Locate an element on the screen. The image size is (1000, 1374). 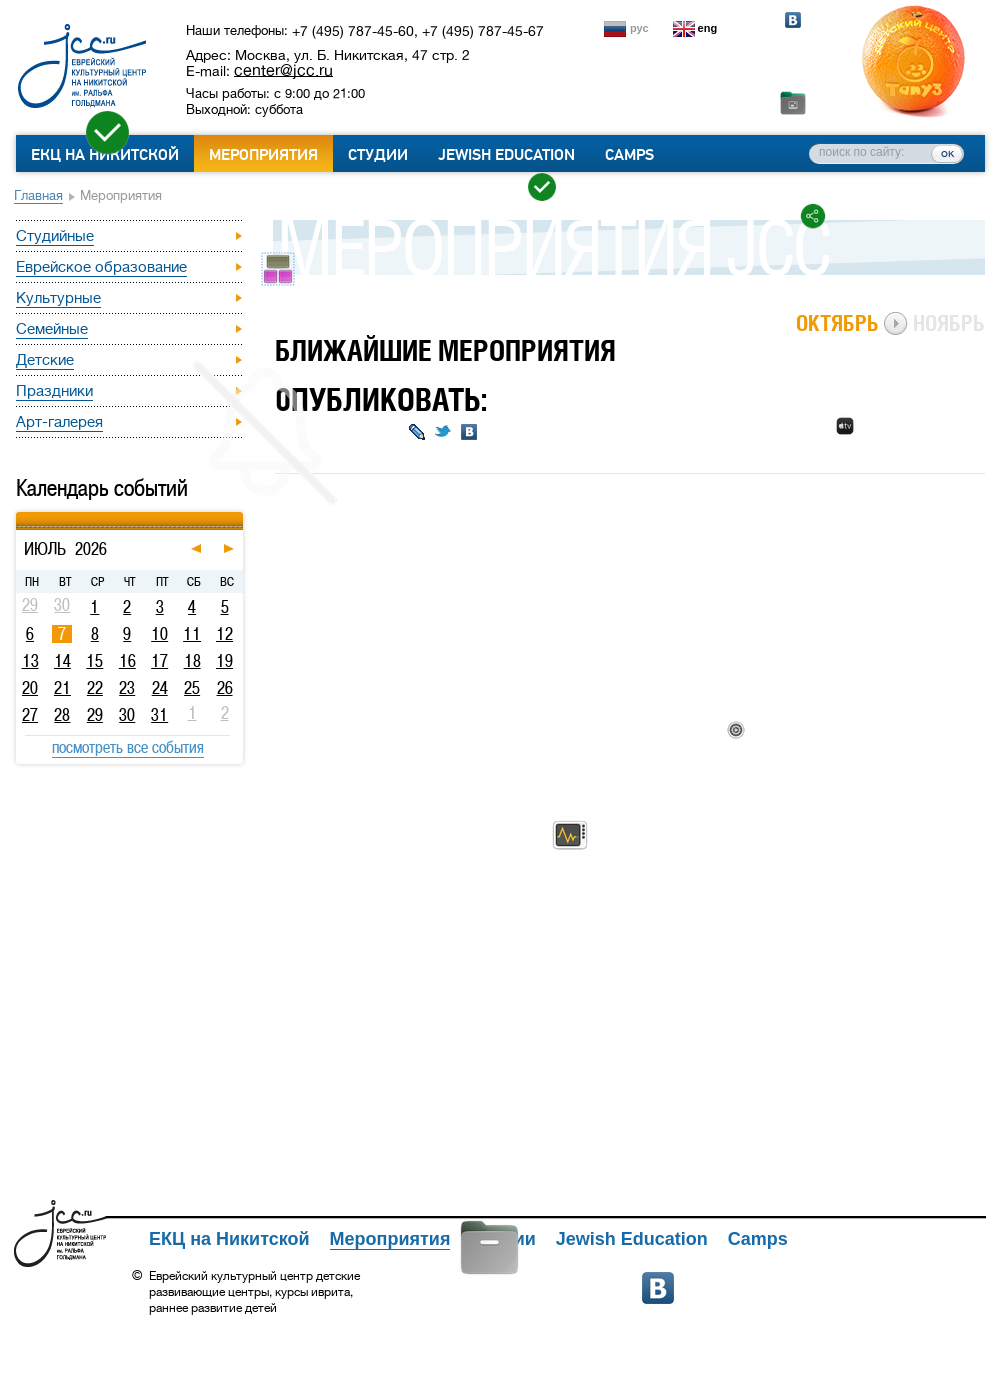
open htop system monitor application is located at coordinates (570, 835).